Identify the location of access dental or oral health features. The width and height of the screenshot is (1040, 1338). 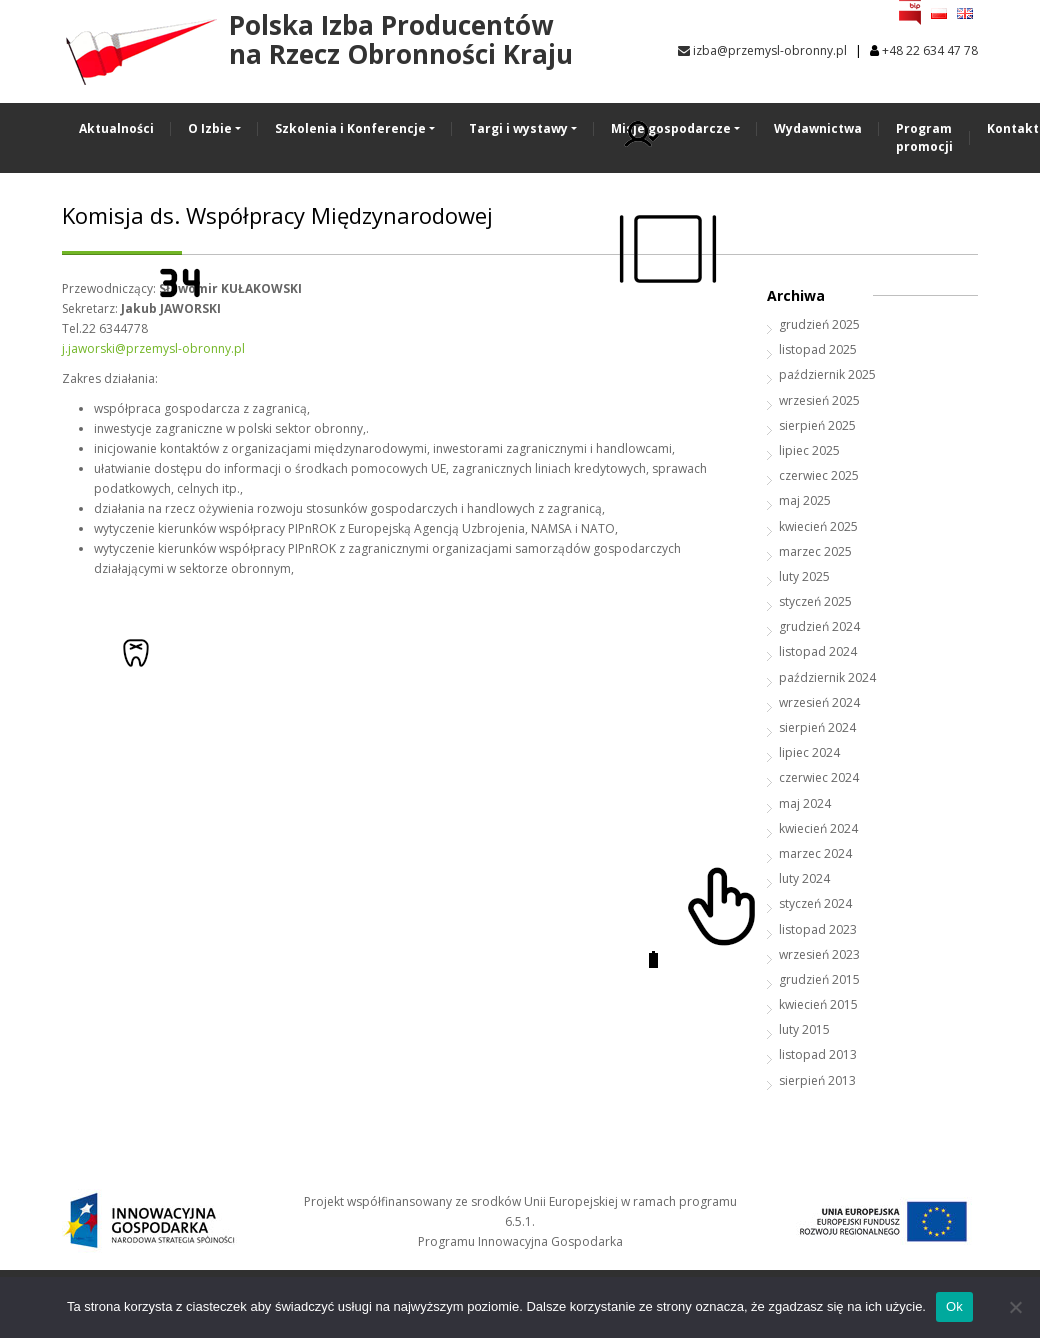
(136, 653).